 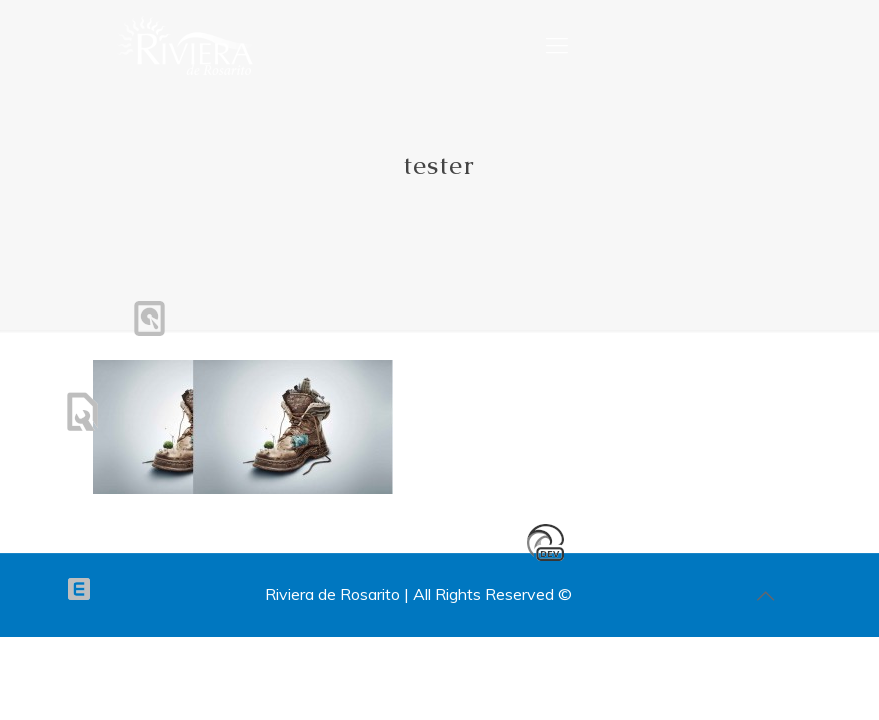 What do you see at coordinates (79, 589) in the screenshot?
I see `indicates EDGE cellular network connection` at bounding box center [79, 589].